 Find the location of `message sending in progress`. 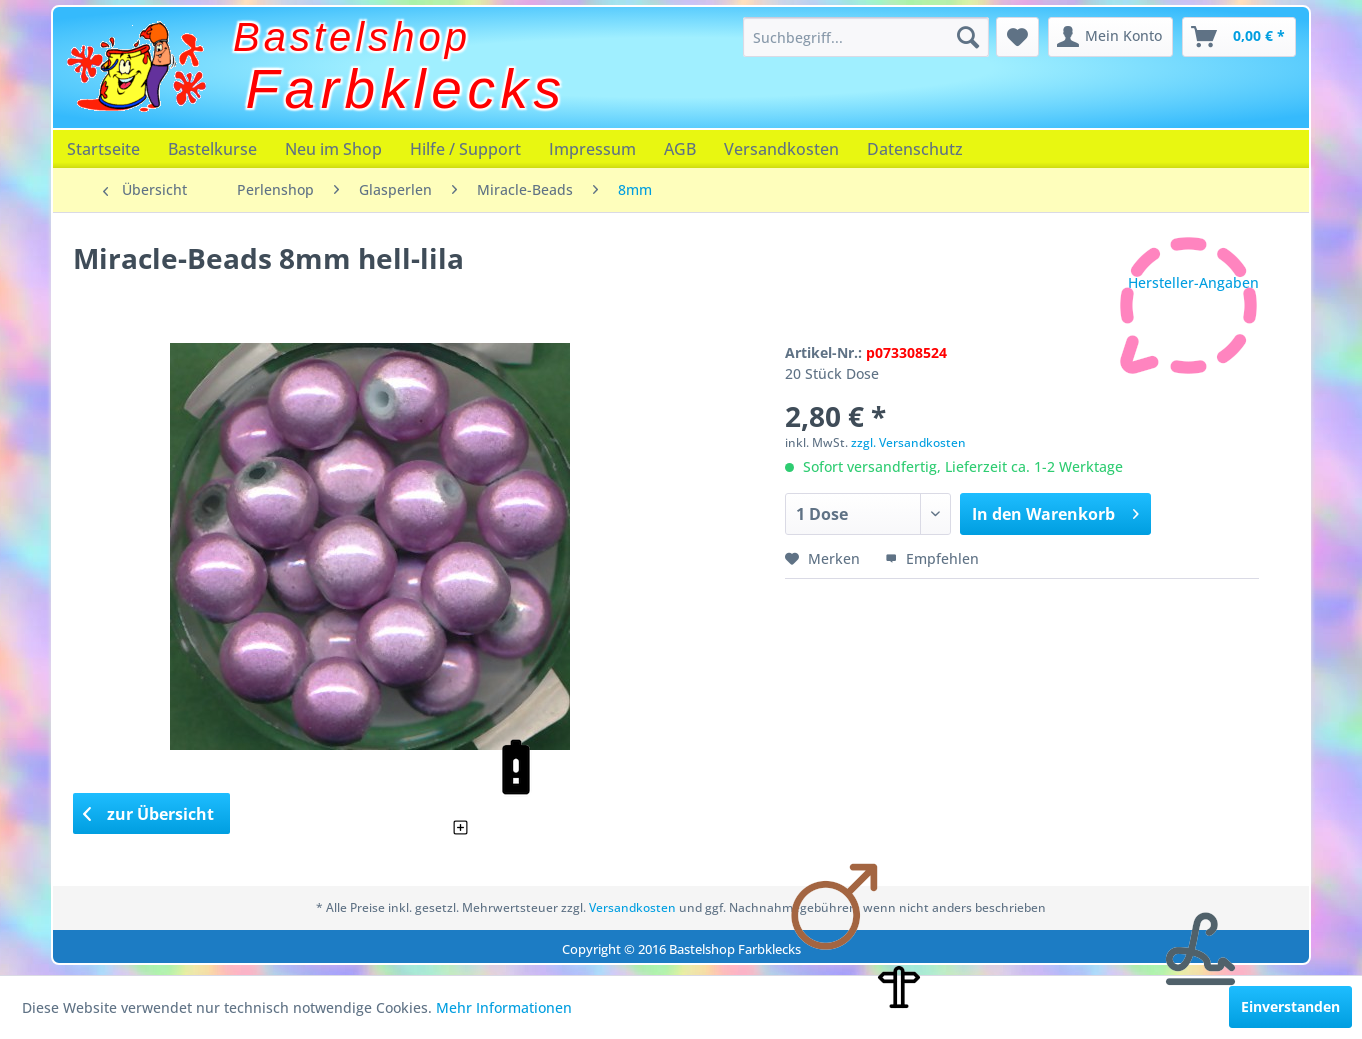

message sending in progress is located at coordinates (1188, 305).